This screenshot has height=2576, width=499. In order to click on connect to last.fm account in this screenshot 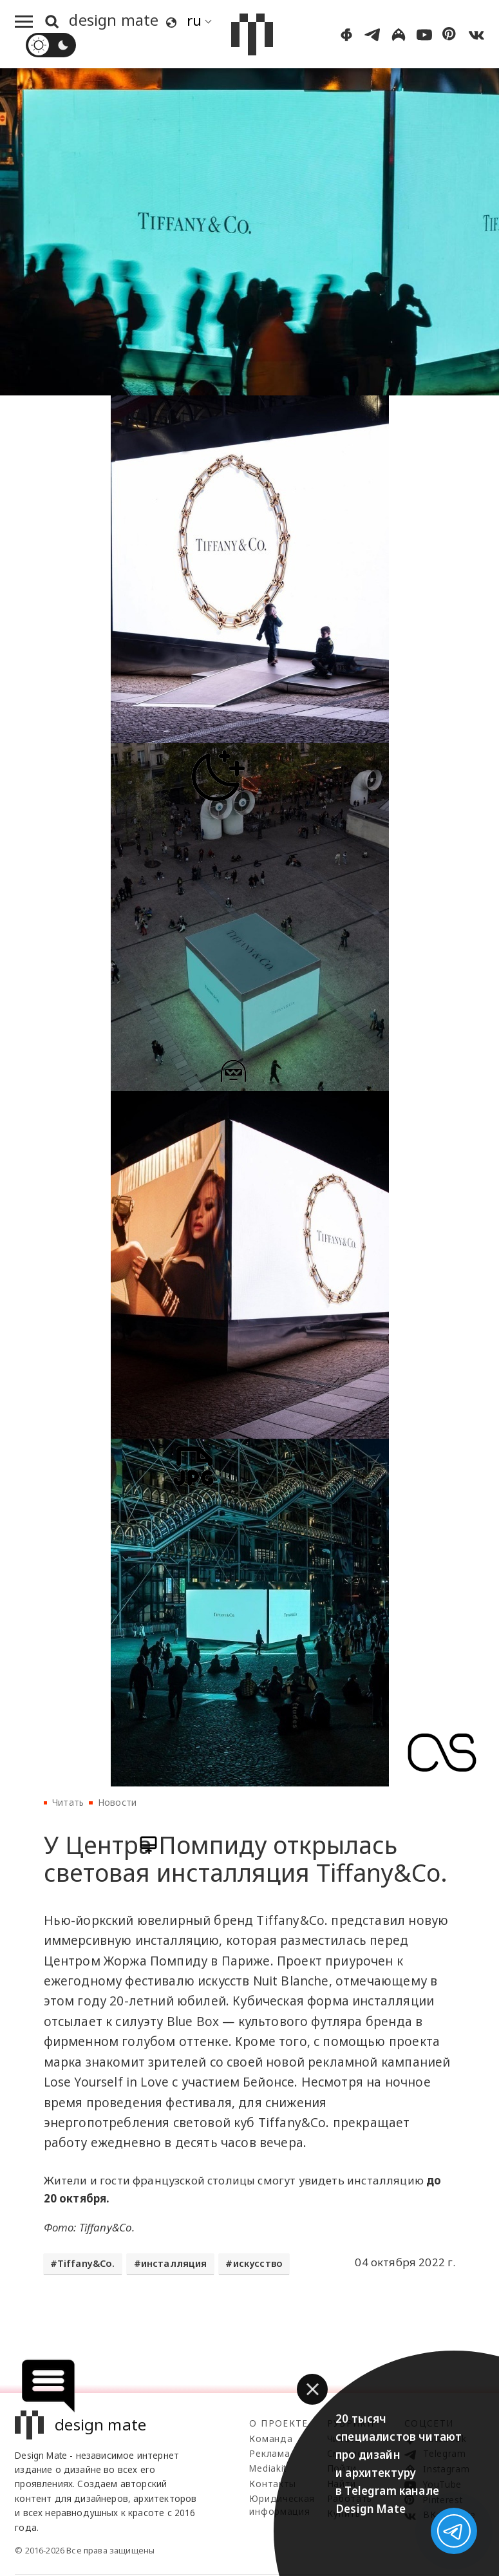, I will do `click(442, 1751)`.